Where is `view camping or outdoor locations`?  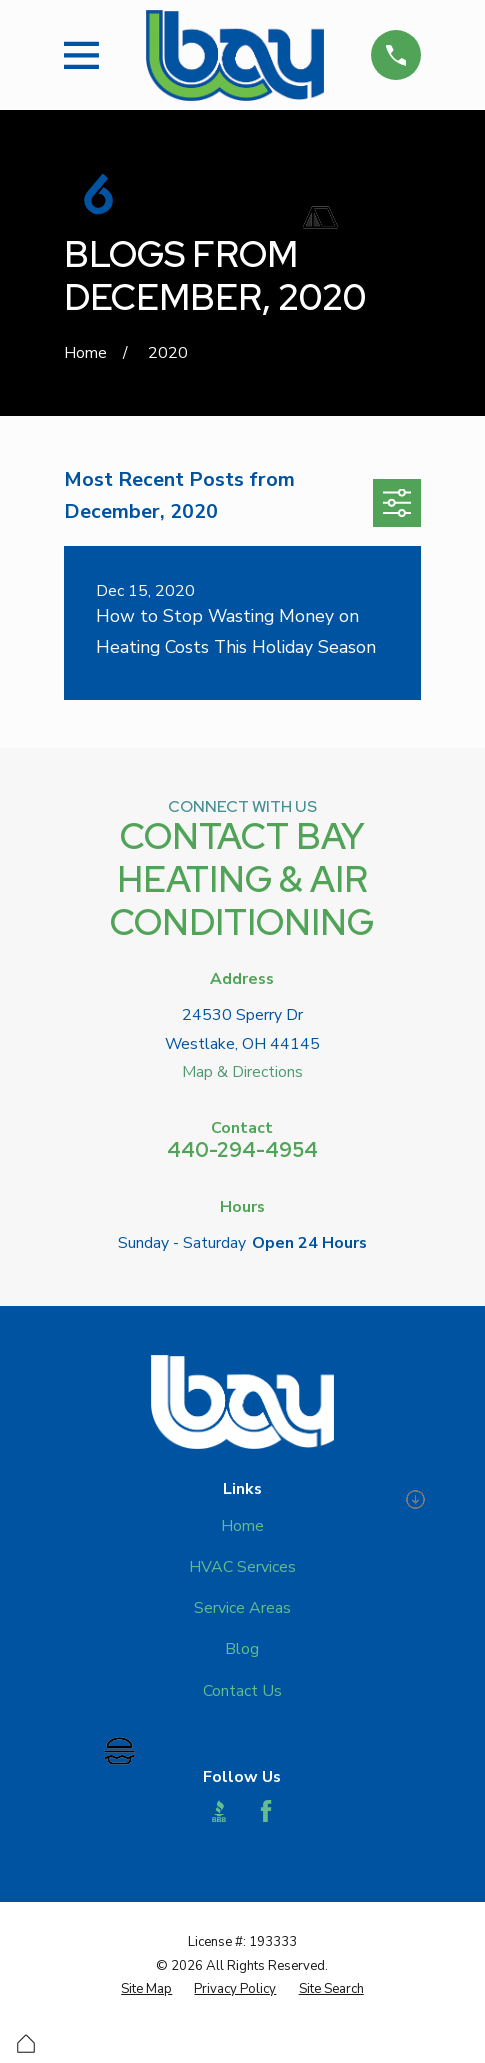
view camping or outdoor locations is located at coordinates (320, 218).